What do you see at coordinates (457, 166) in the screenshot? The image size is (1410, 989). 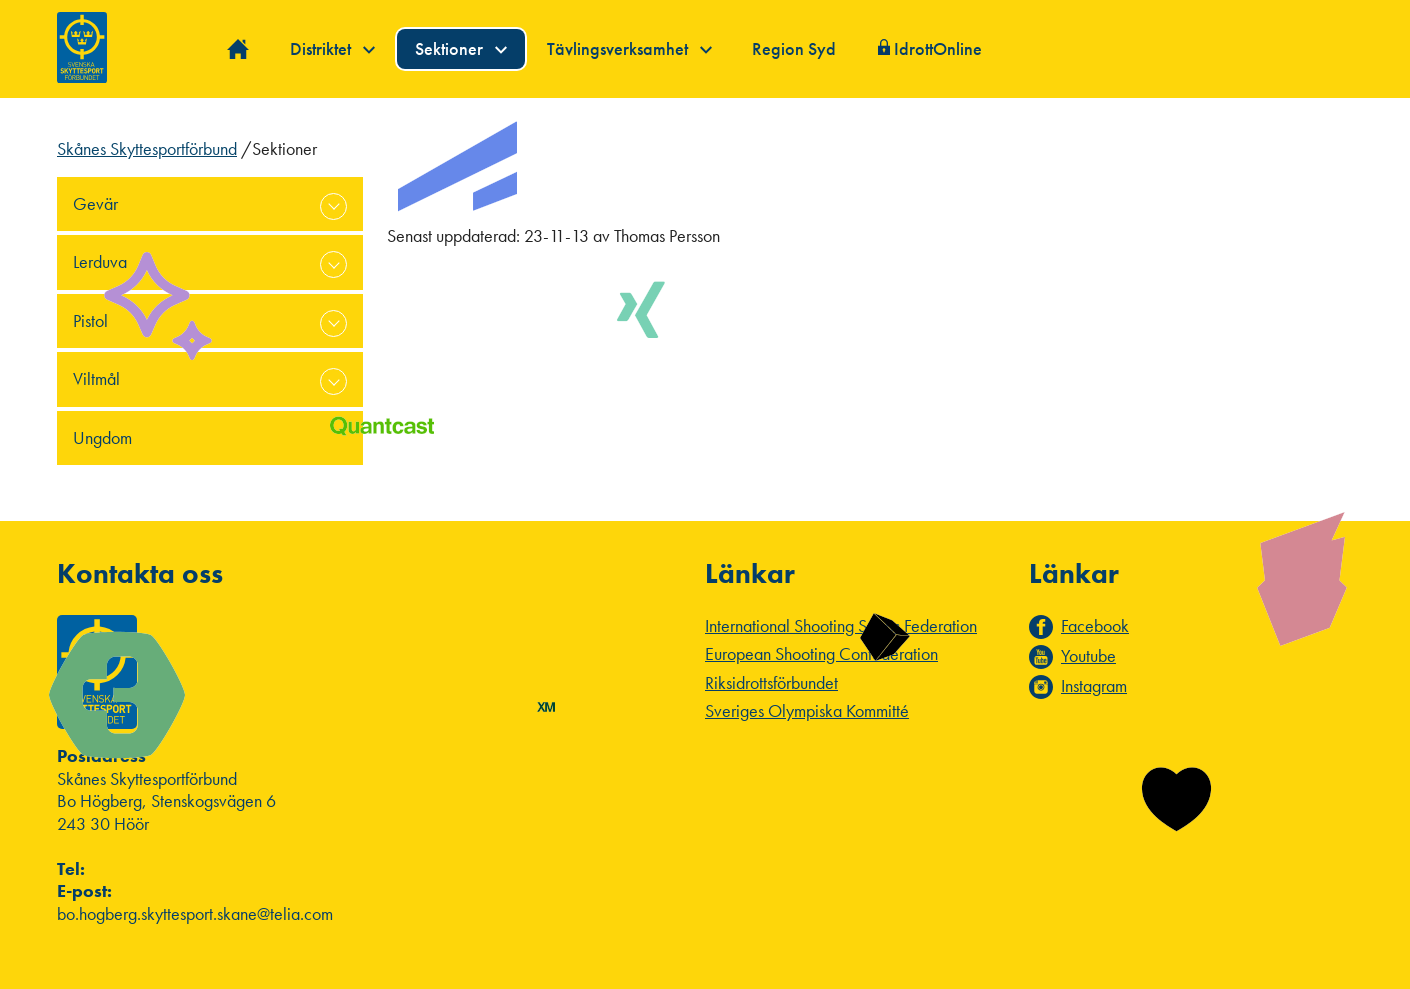 I see `APM Terminals company logo` at bounding box center [457, 166].